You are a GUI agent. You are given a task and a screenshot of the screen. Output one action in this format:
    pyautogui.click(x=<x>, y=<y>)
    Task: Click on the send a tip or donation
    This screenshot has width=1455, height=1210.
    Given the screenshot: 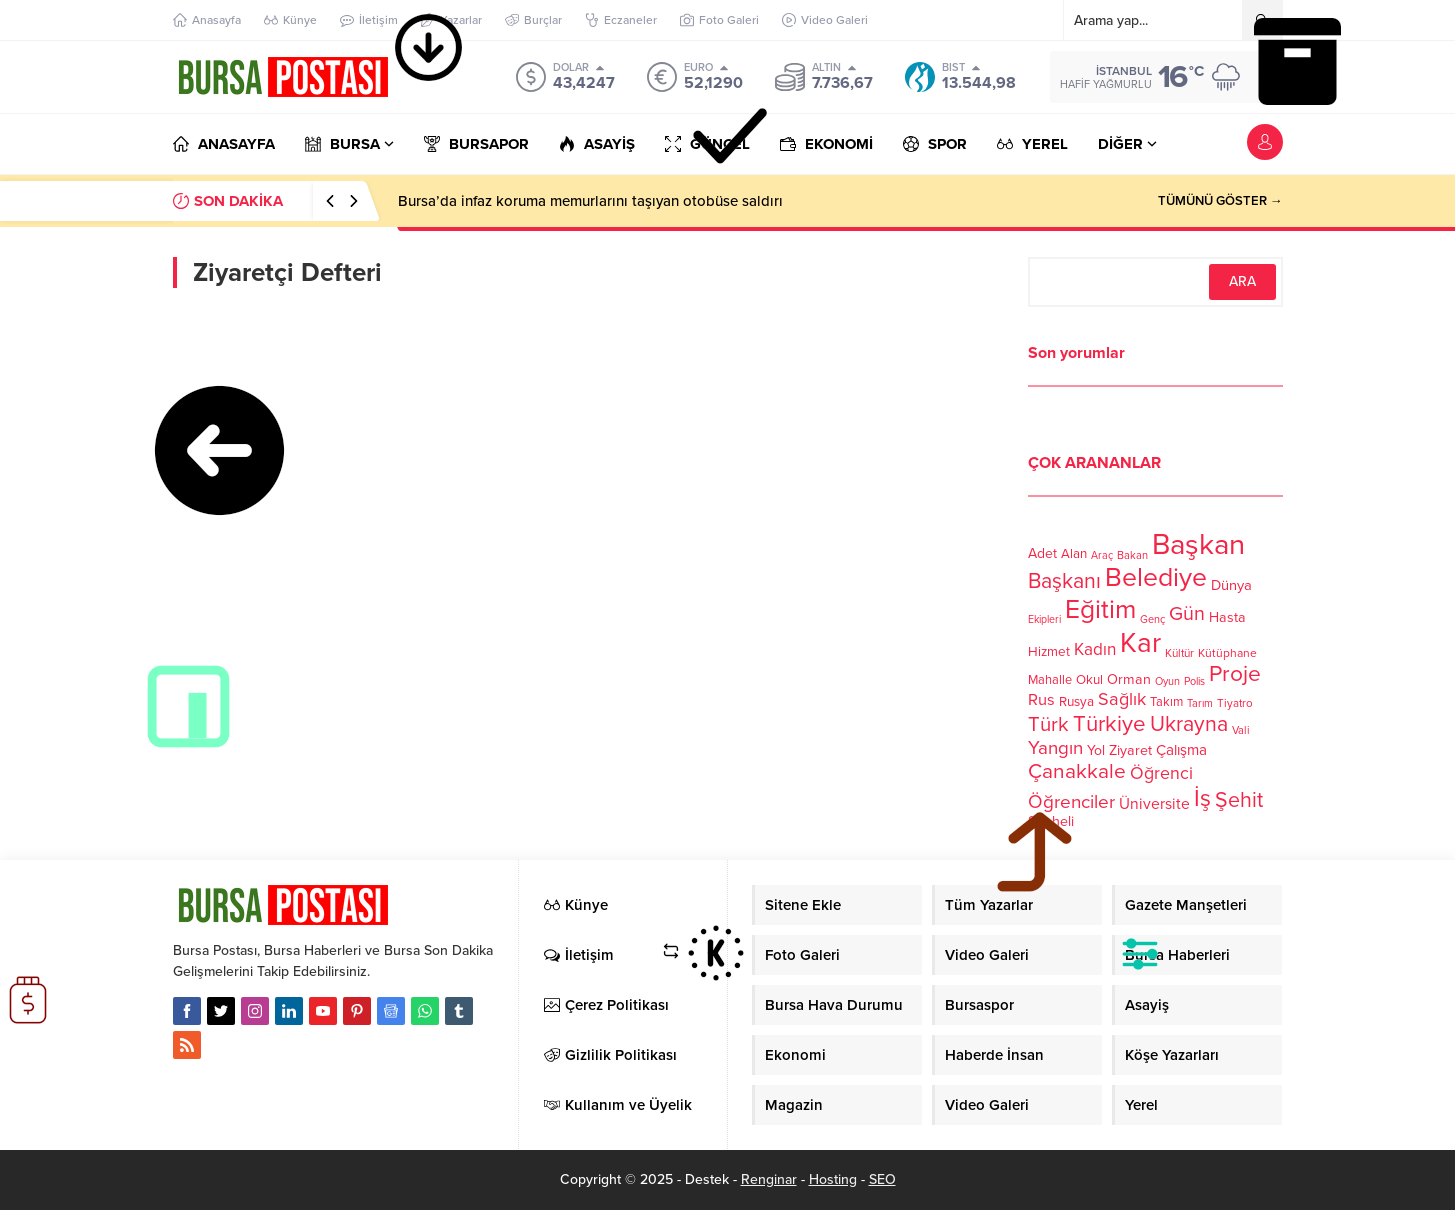 What is the action you would take?
    pyautogui.click(x=28, y=1000)
    